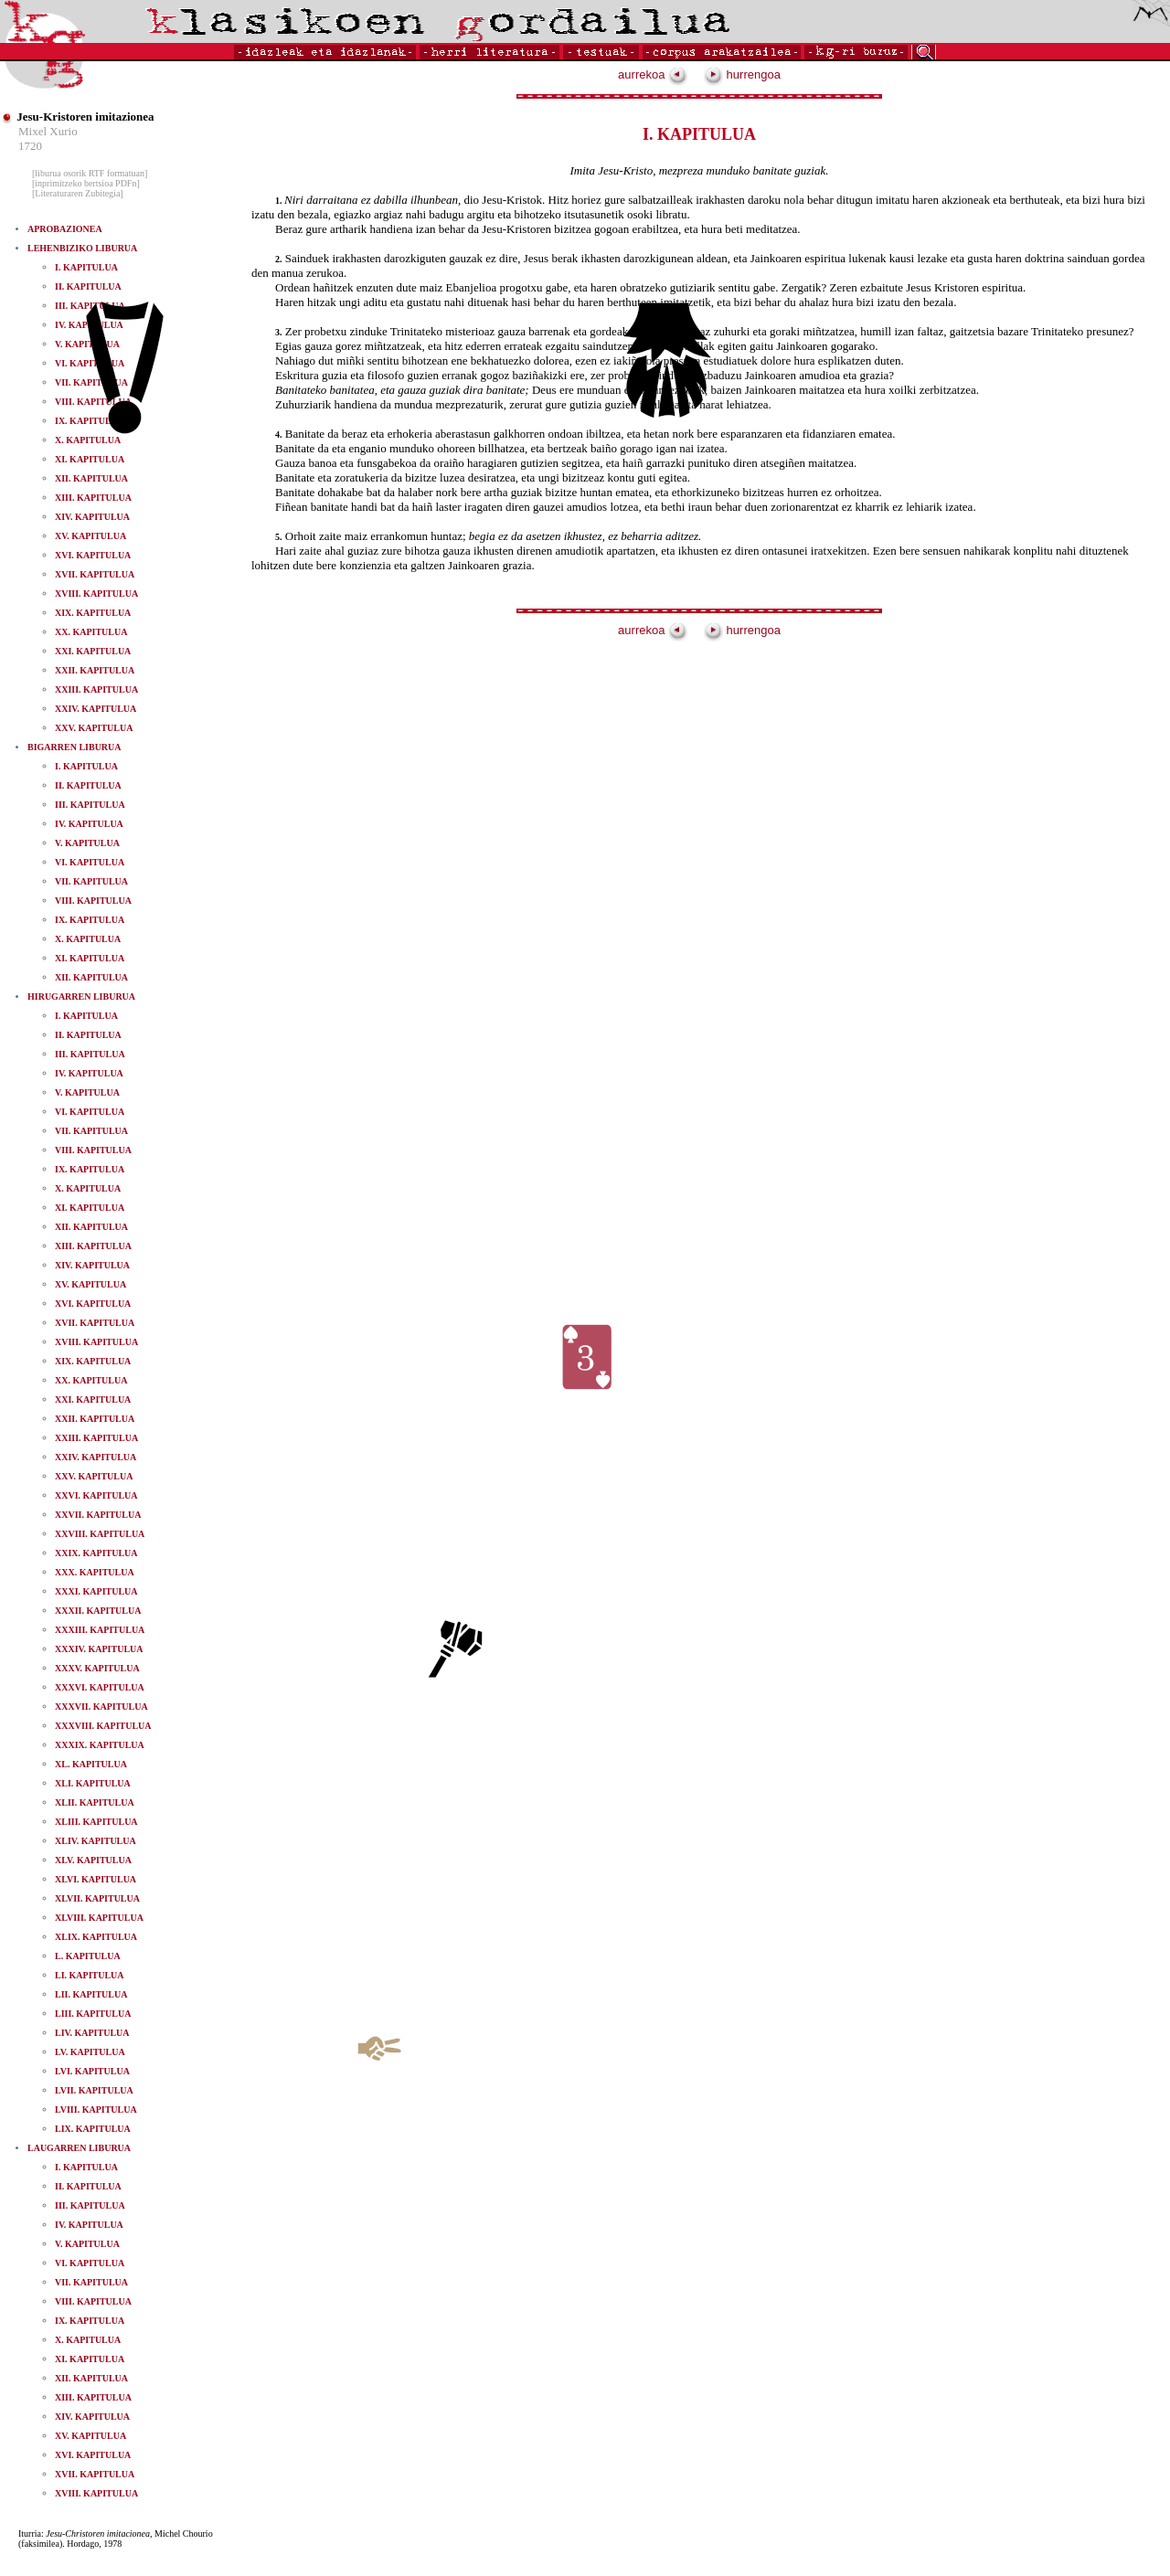  Describe the element at coordinates (380, 2046) in the screenshot. I see `scissors gesture in rock-paper-scissors game` at that location.